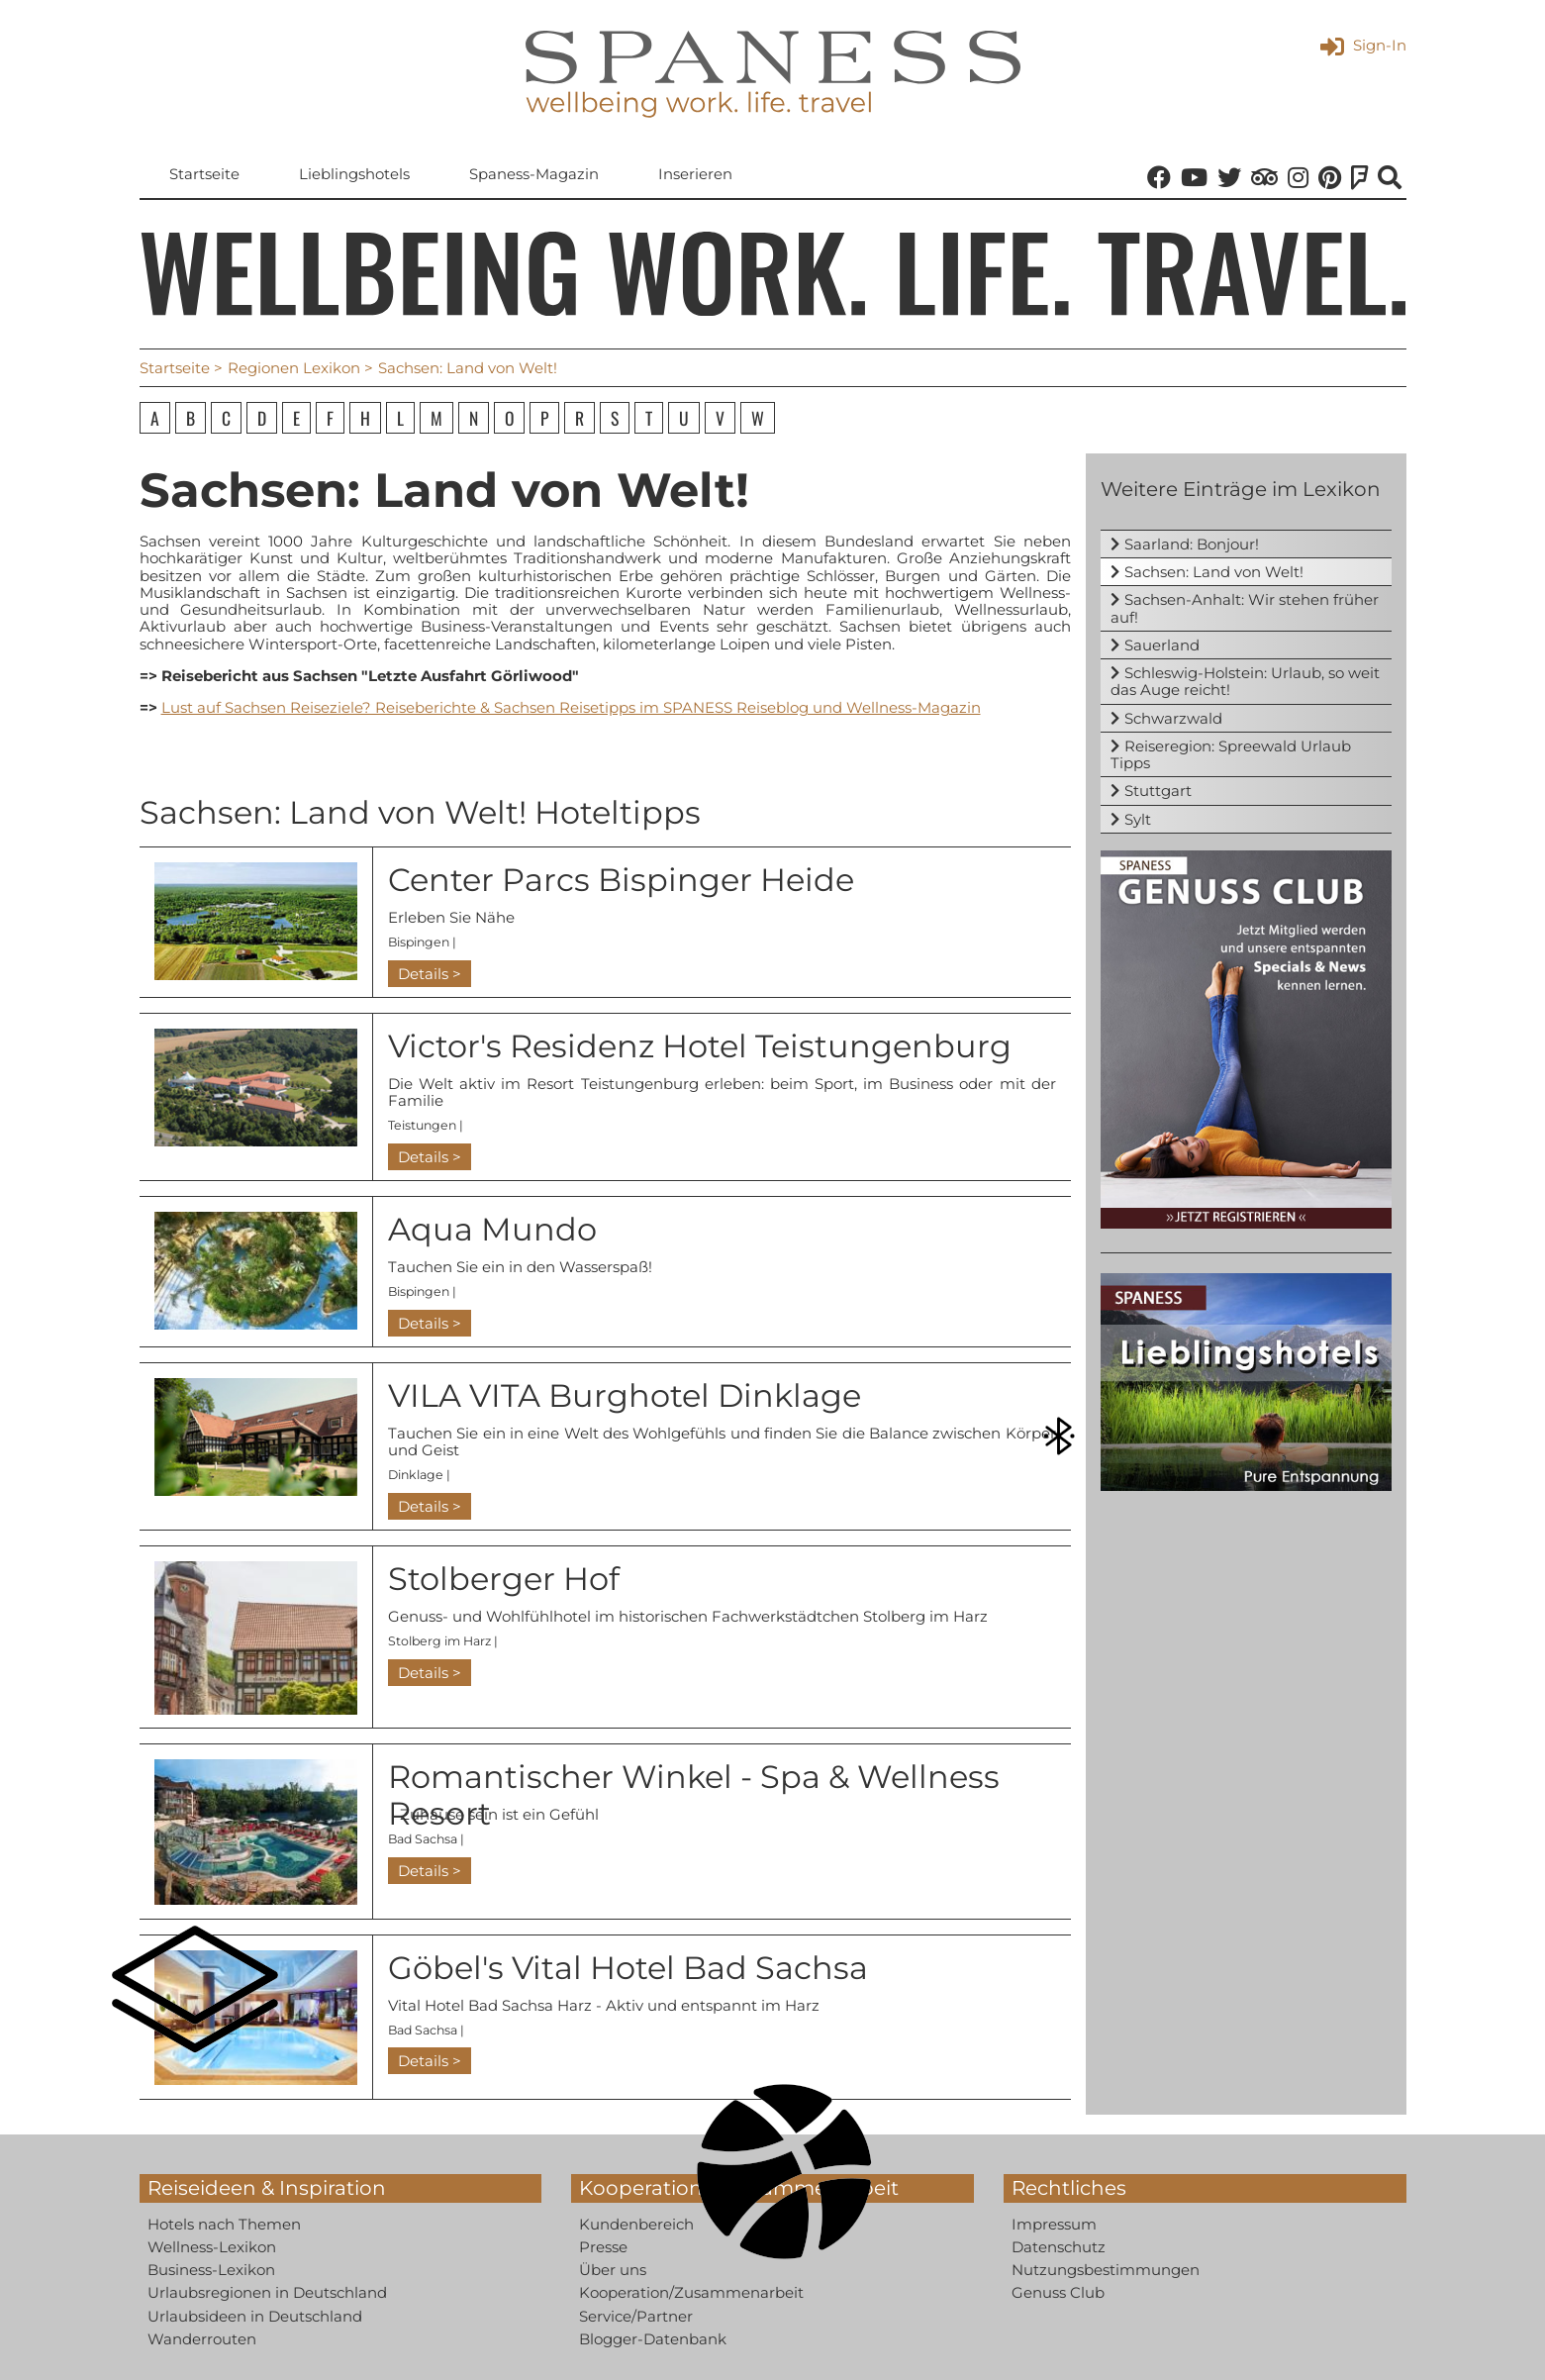 Image resolution: width=1545 pixels, height=2380 pixels. What do you see at coordinates (195, 1992) in the screenshot?
I see `view layers or stacked content` at bounding box center [195, 1992].